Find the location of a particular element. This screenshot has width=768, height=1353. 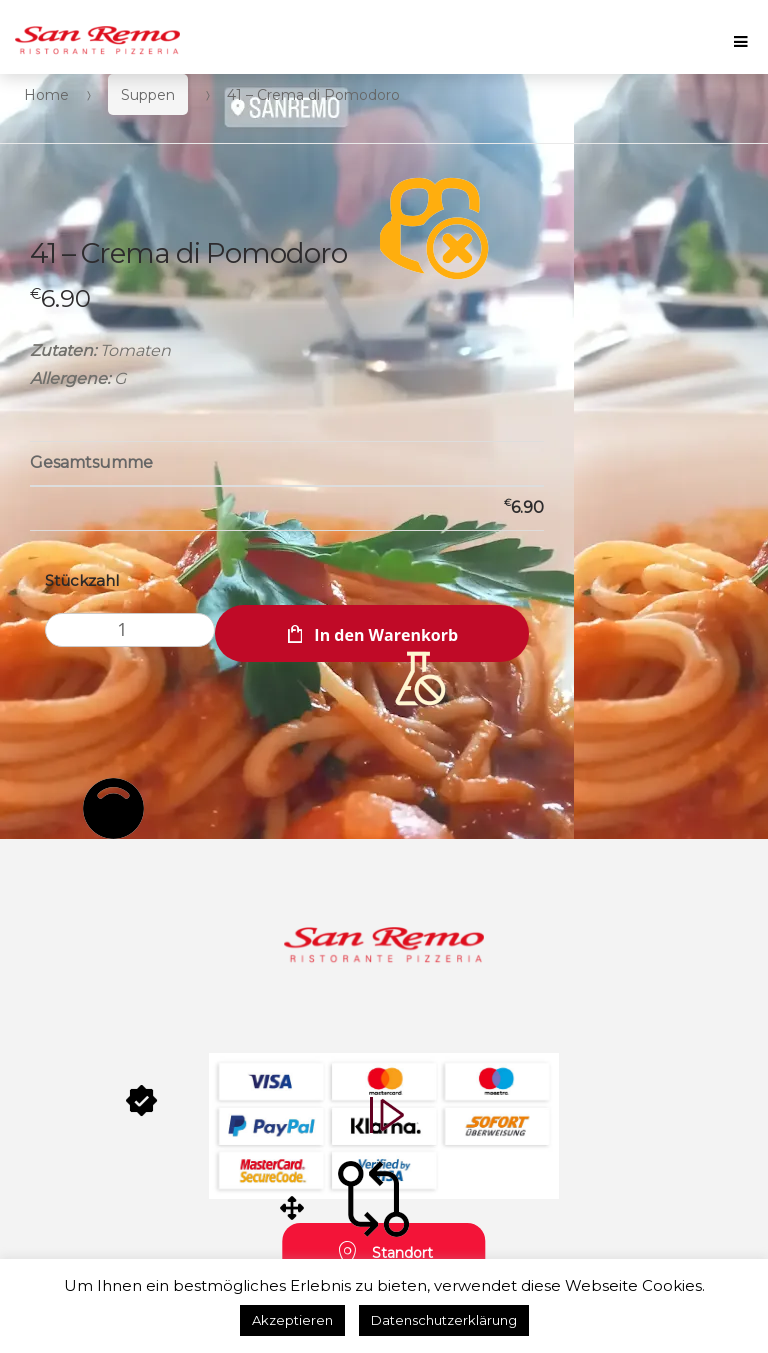

stop or cancel a running test is located at coordinates (418, 678).